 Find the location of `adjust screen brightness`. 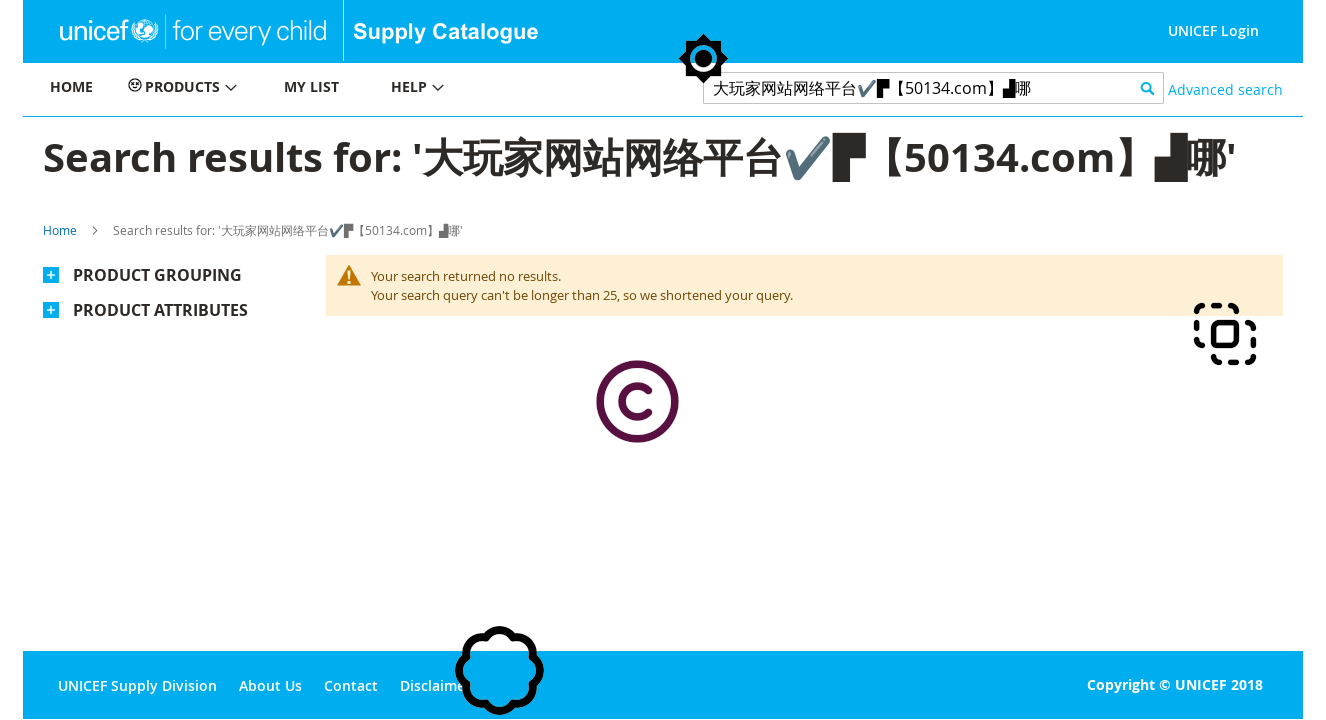

adjust screen brightness is located at coordinates (703, 58).